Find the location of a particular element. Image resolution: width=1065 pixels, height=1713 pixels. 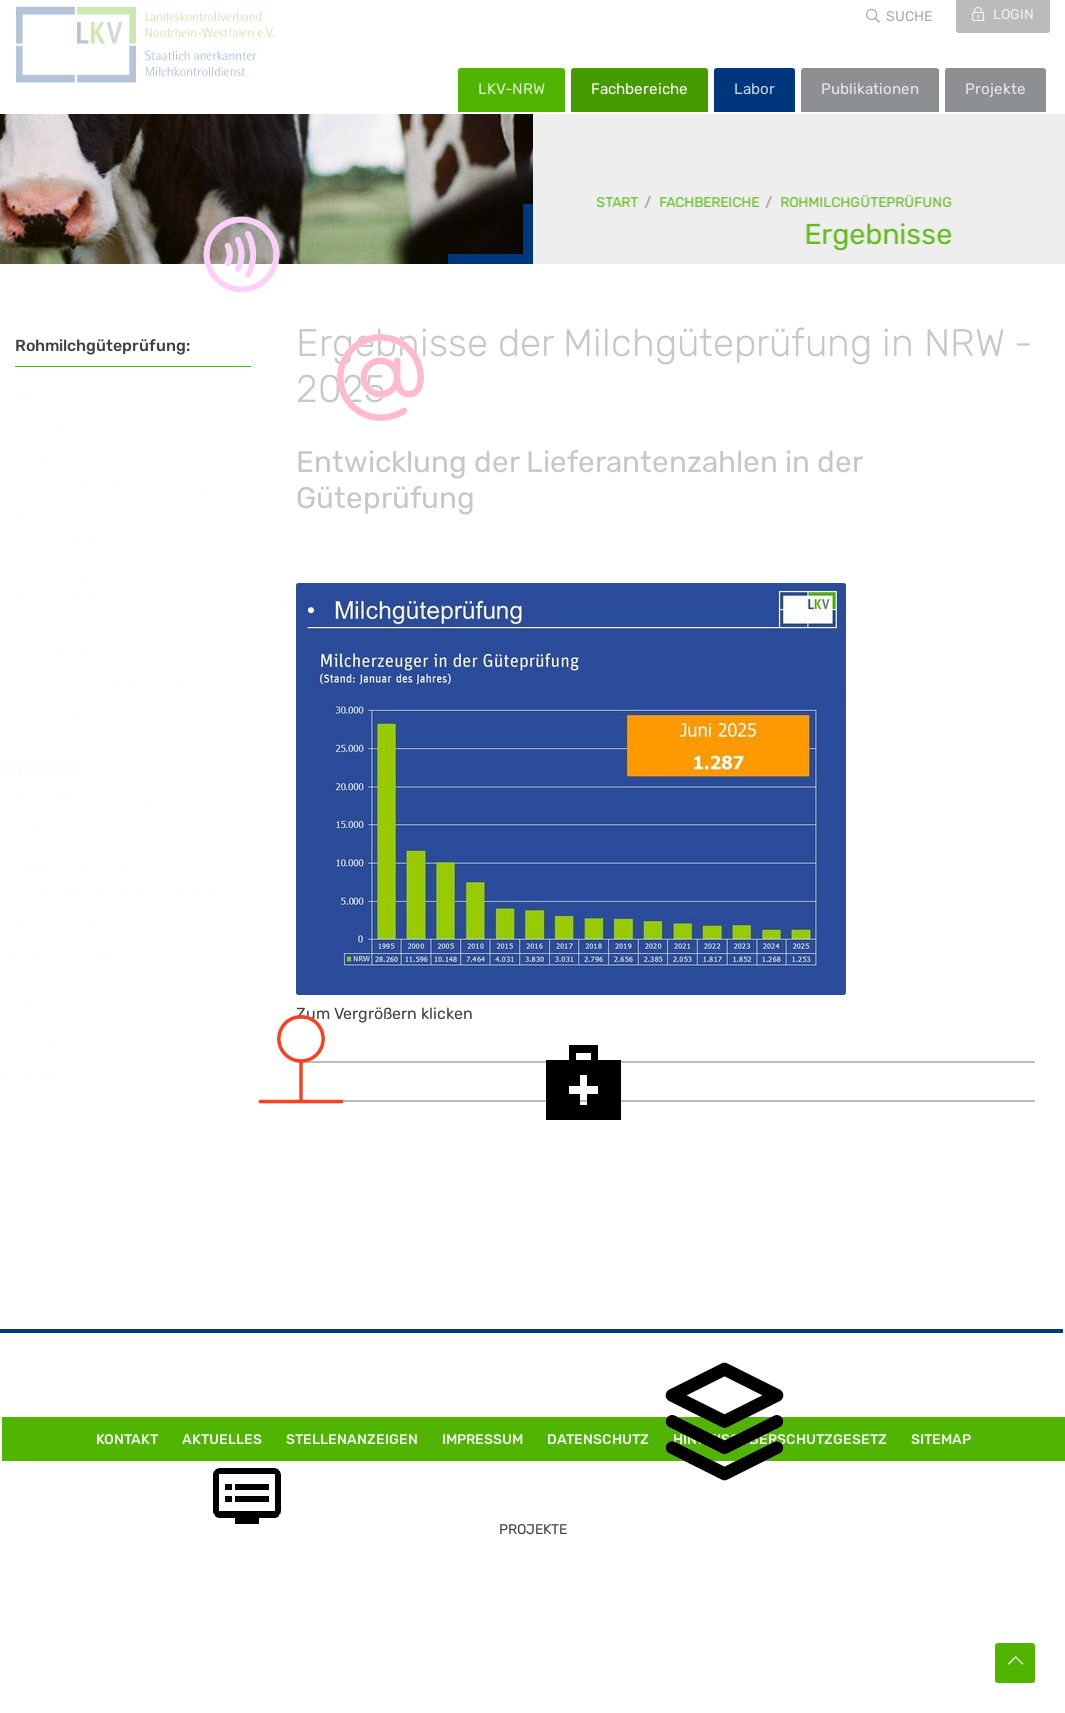

access DVR or recorded content is located at coordinates (247, 1496).